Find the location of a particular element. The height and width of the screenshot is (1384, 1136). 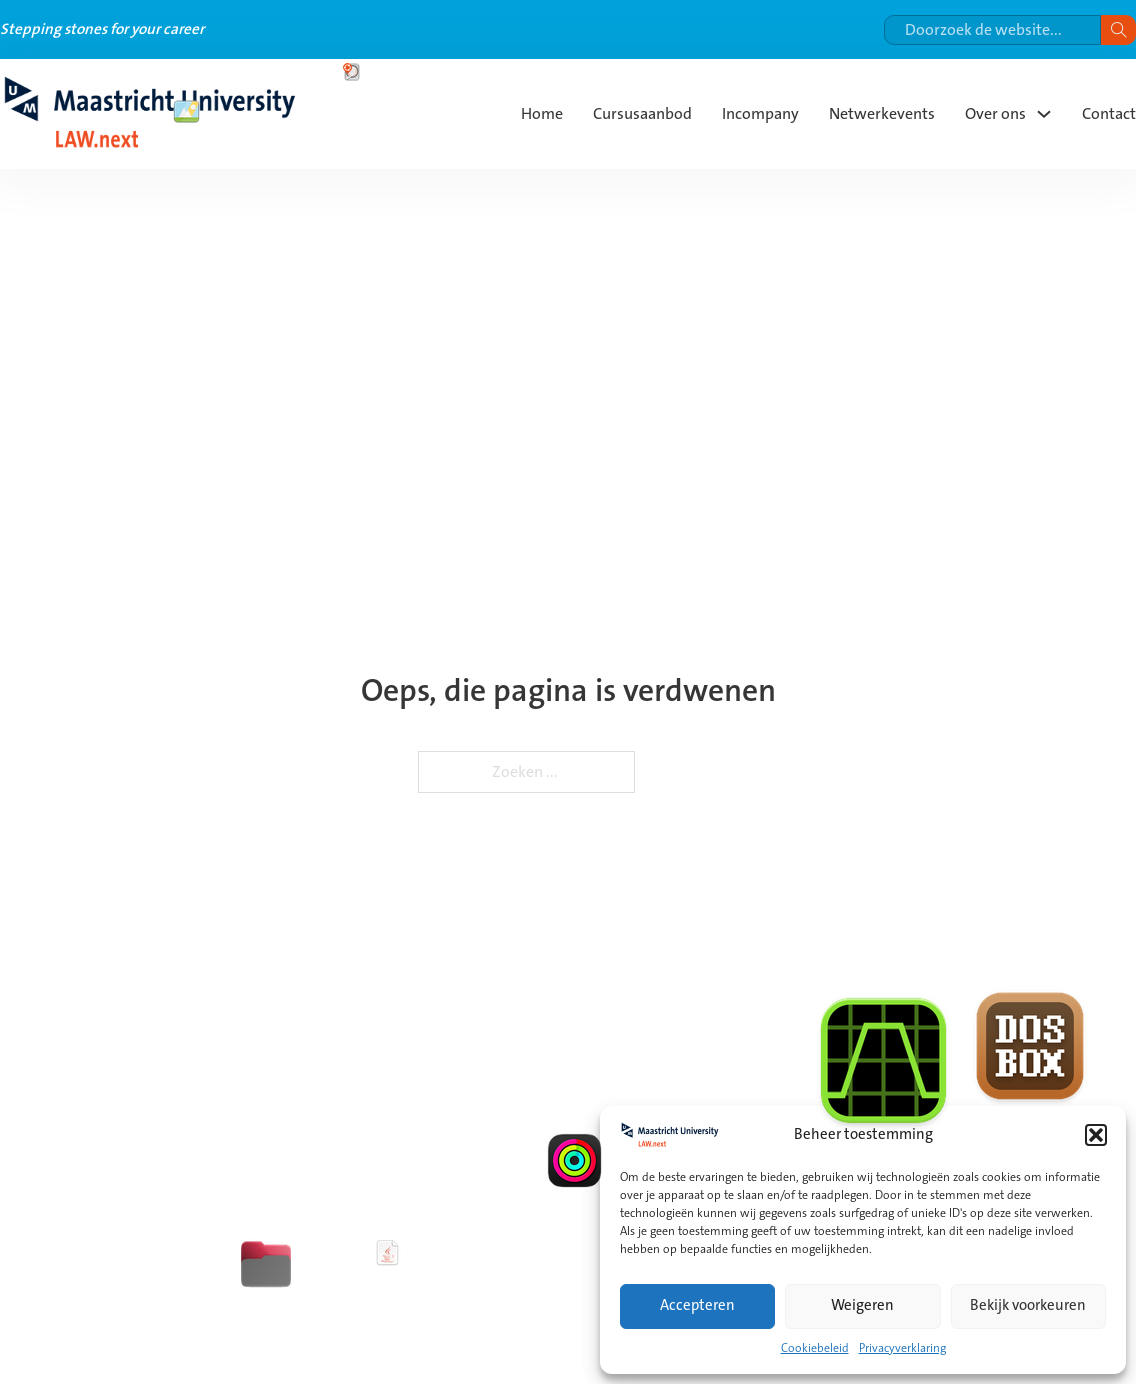

open gtkwave waveform viewer application is located at coordinates (883, 1060).